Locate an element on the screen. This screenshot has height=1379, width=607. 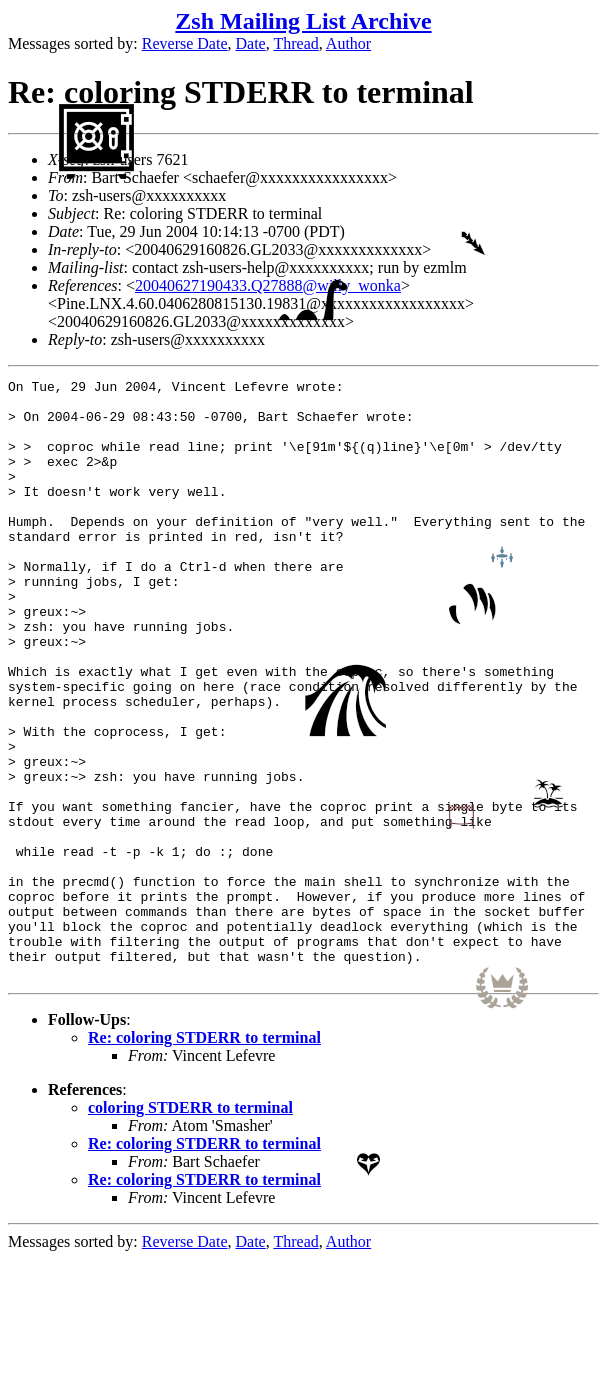
activate grab or snatch ability is located at coordinates (472, 607).